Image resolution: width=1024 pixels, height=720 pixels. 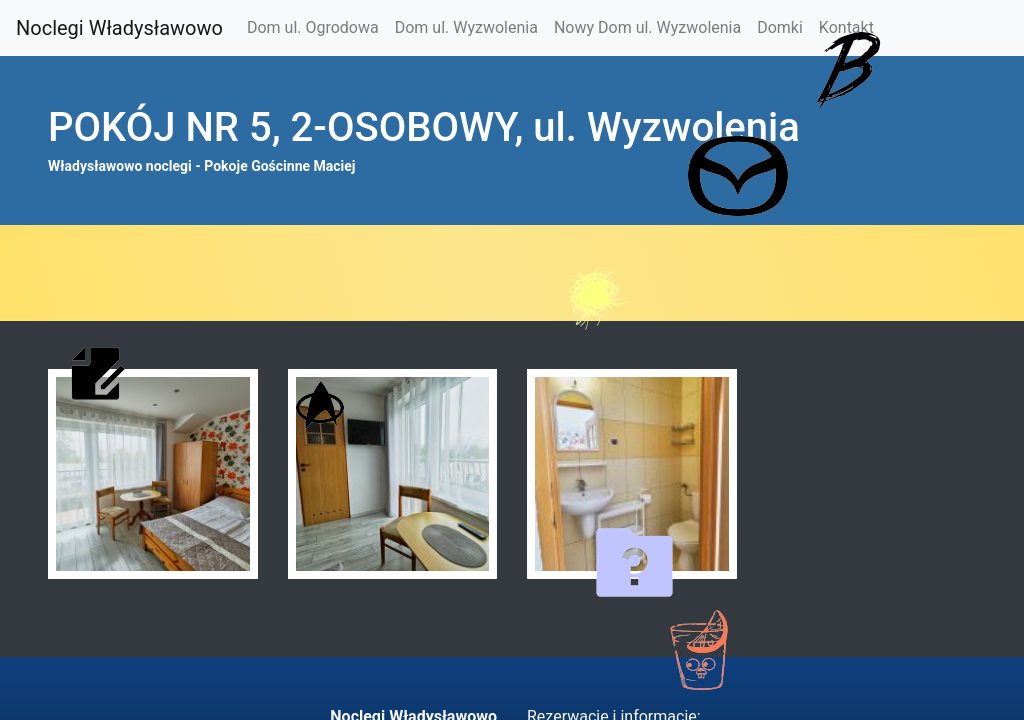 What do you see at coordinates (320, 405) in the screenshot?
I see `Star Trek franchise logo` at bounding box center [320, 405].